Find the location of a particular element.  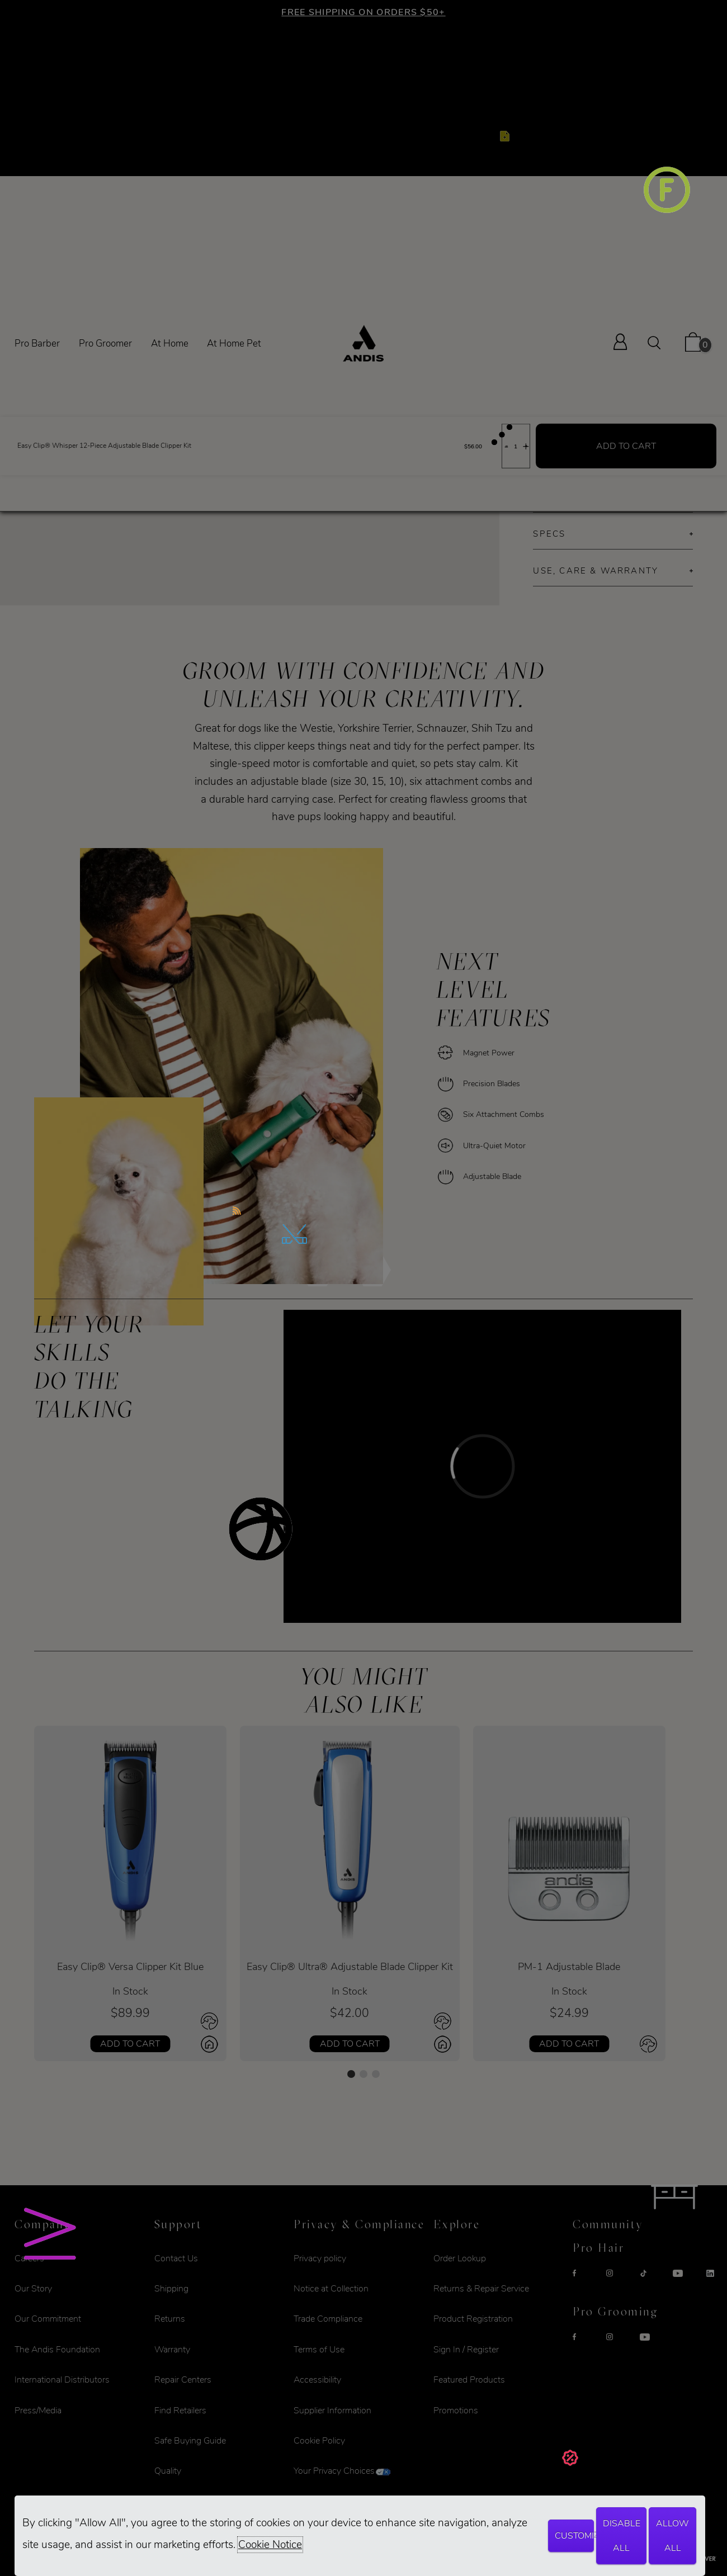

access games or entertainment section is located at coordinates (261, 1529).